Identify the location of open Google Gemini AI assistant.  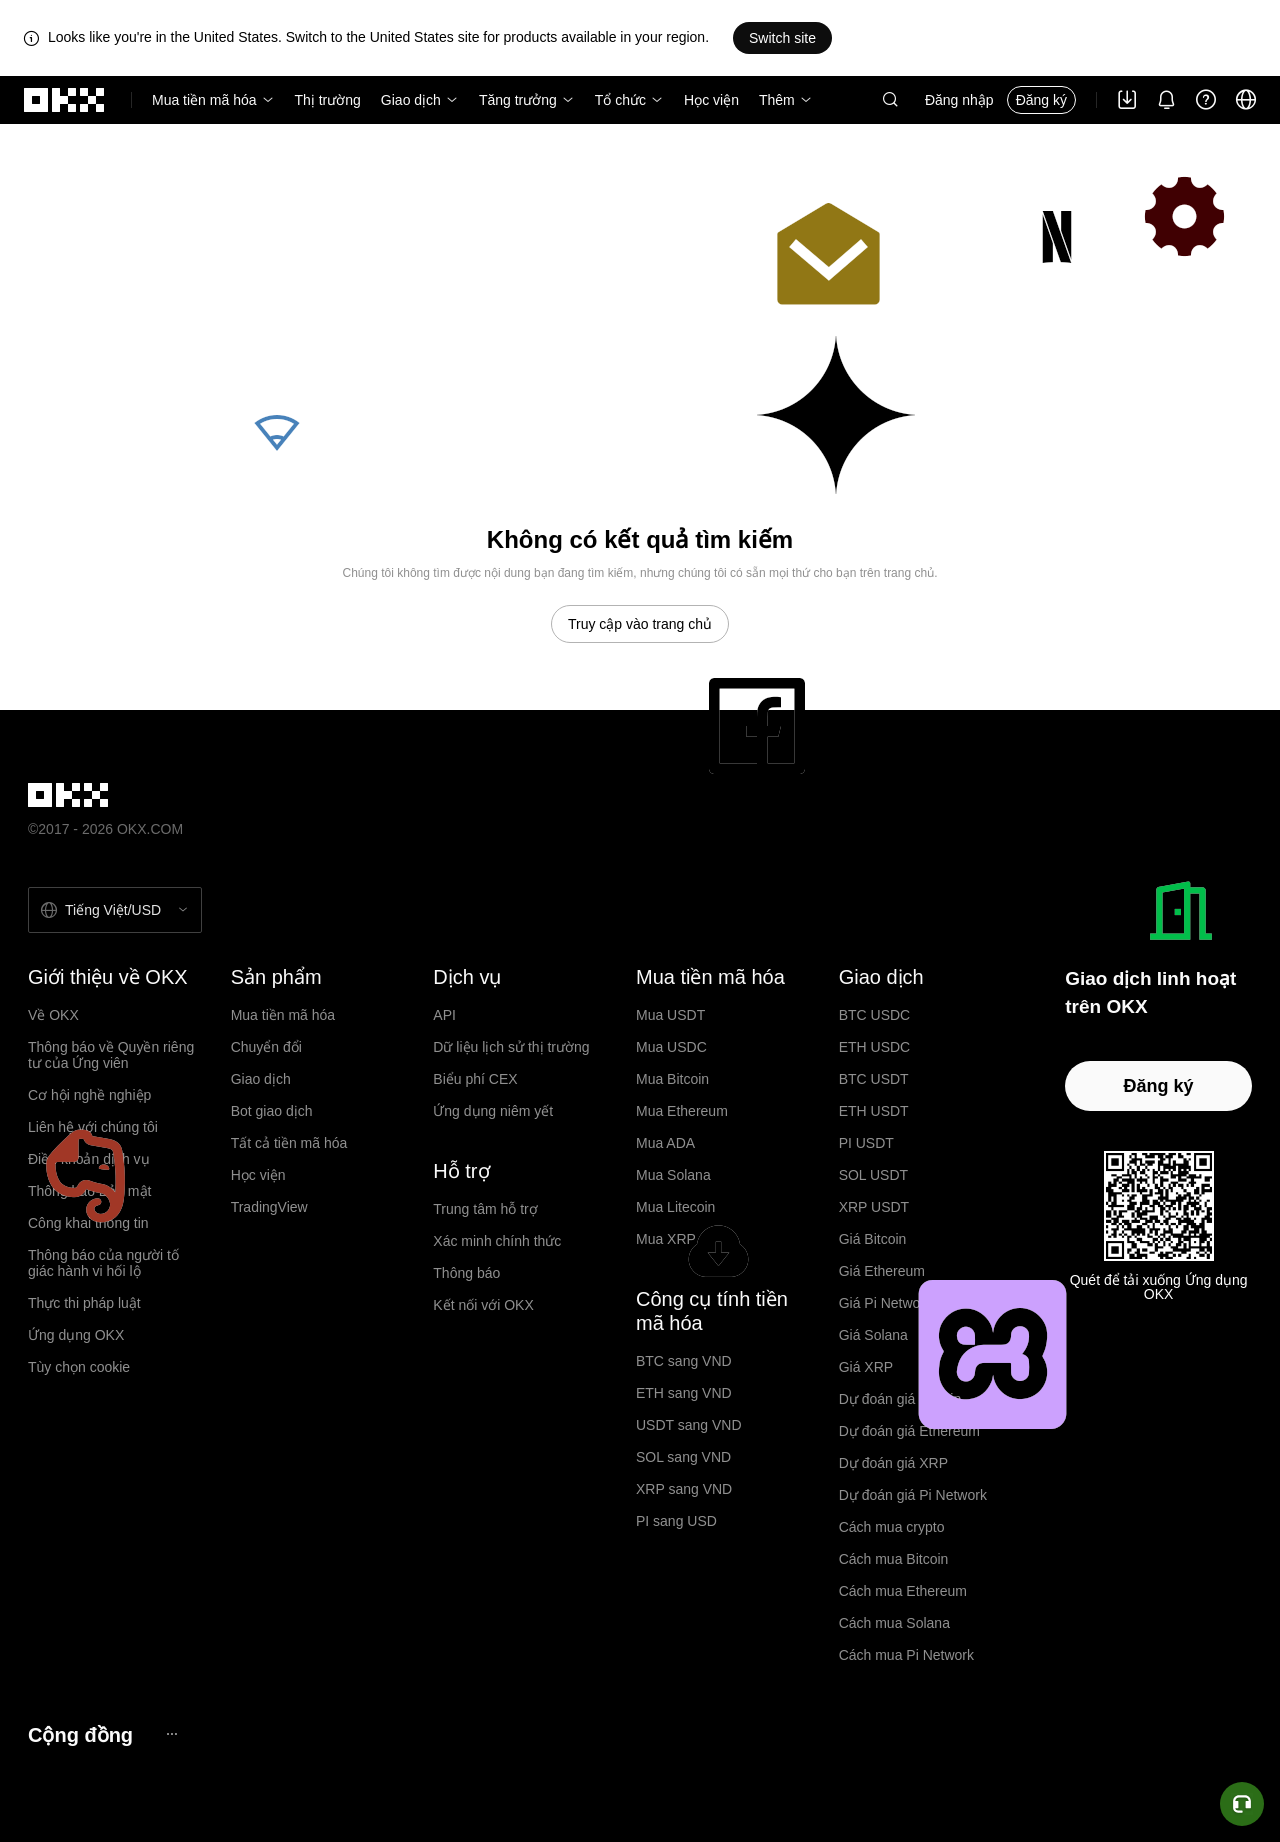
(836, 415).